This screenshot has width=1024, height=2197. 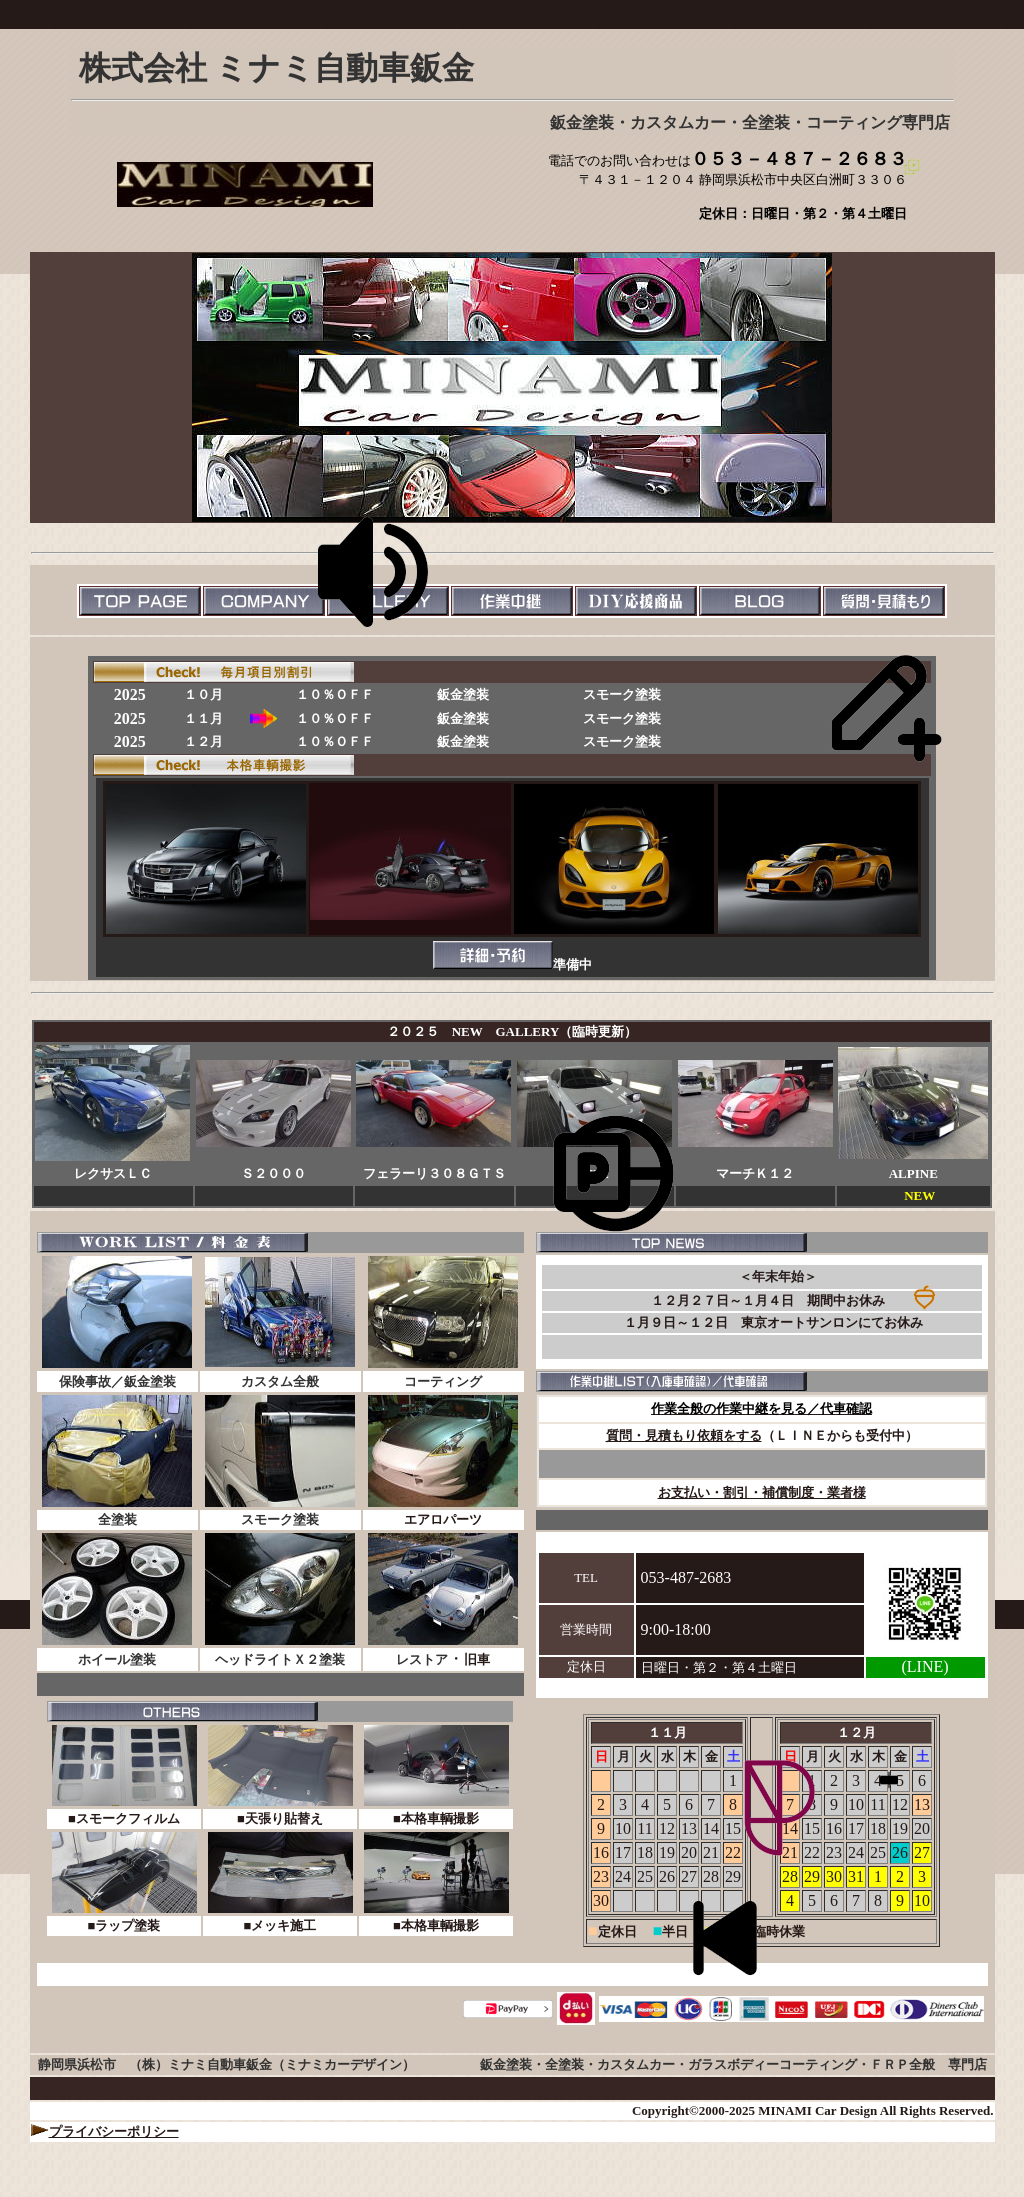 What do you see at coordinates (611, 1173) in the screenshot?
I see `open Microsoft PowerPoint` at bounding box center [611, 1173].